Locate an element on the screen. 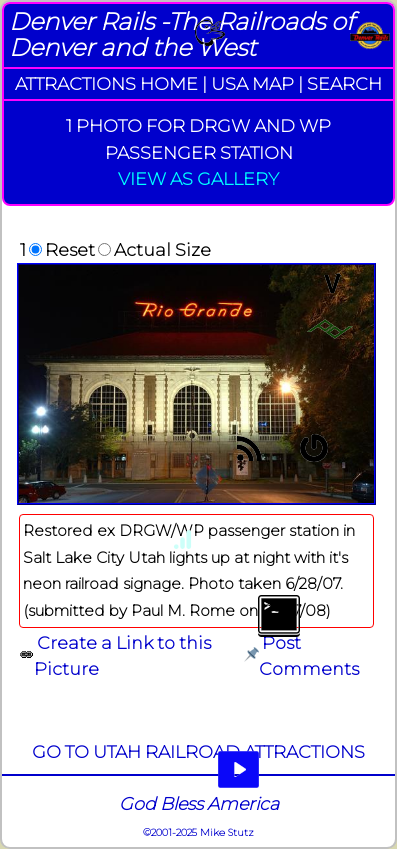  bower package manager logo is located at coordinates (210, 33).